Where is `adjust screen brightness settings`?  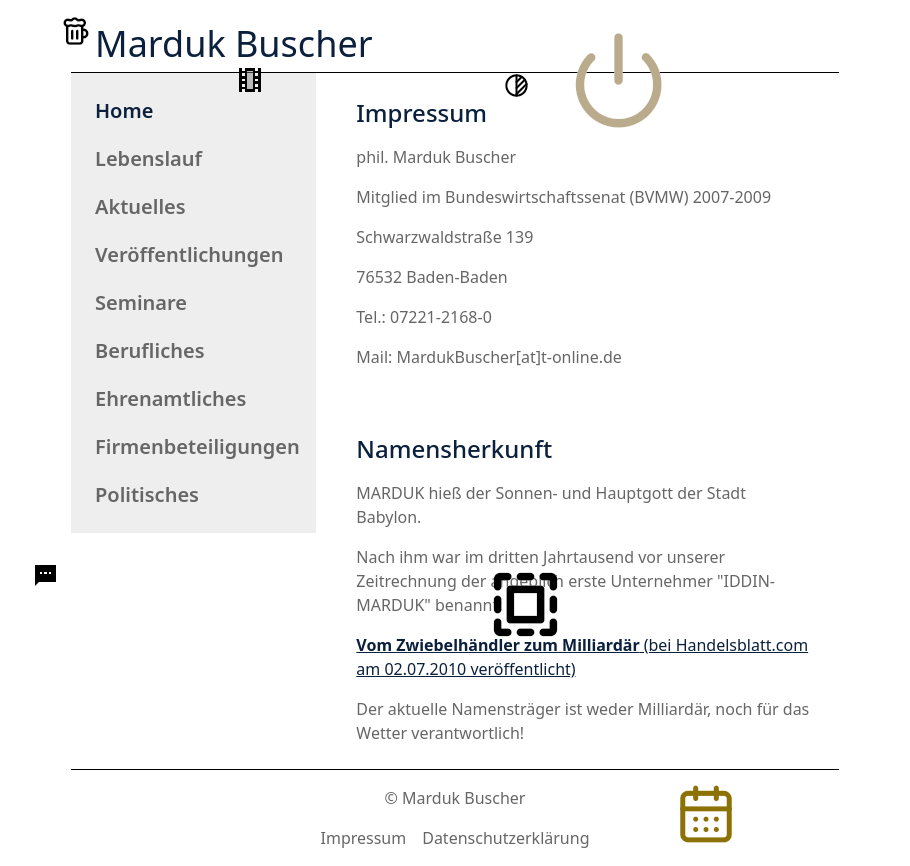
adjust screen brightness settings is located at coordinates (516, 85).